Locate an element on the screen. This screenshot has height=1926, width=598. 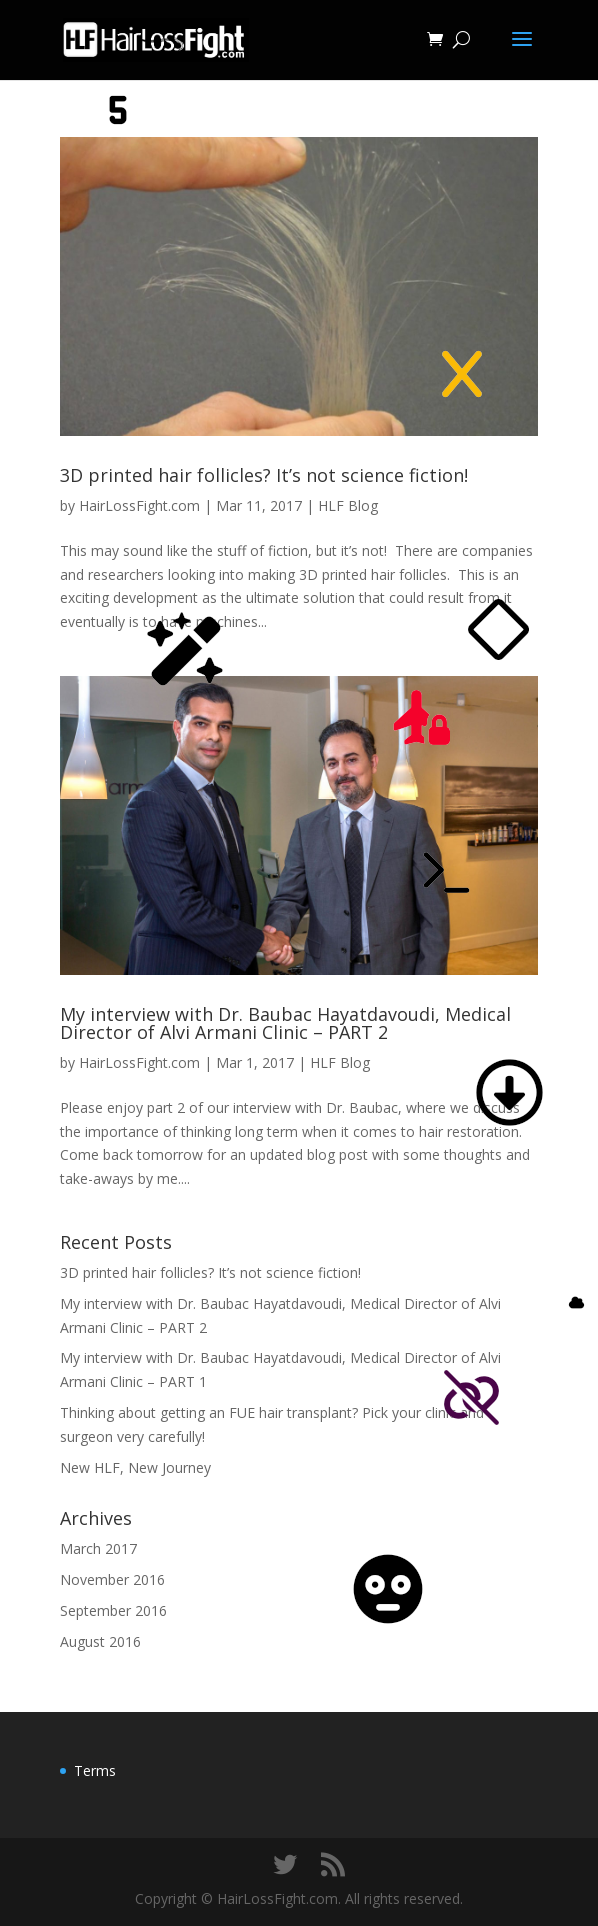
flushed or surprised reaction emoji is located at coordinates (388, 1589).